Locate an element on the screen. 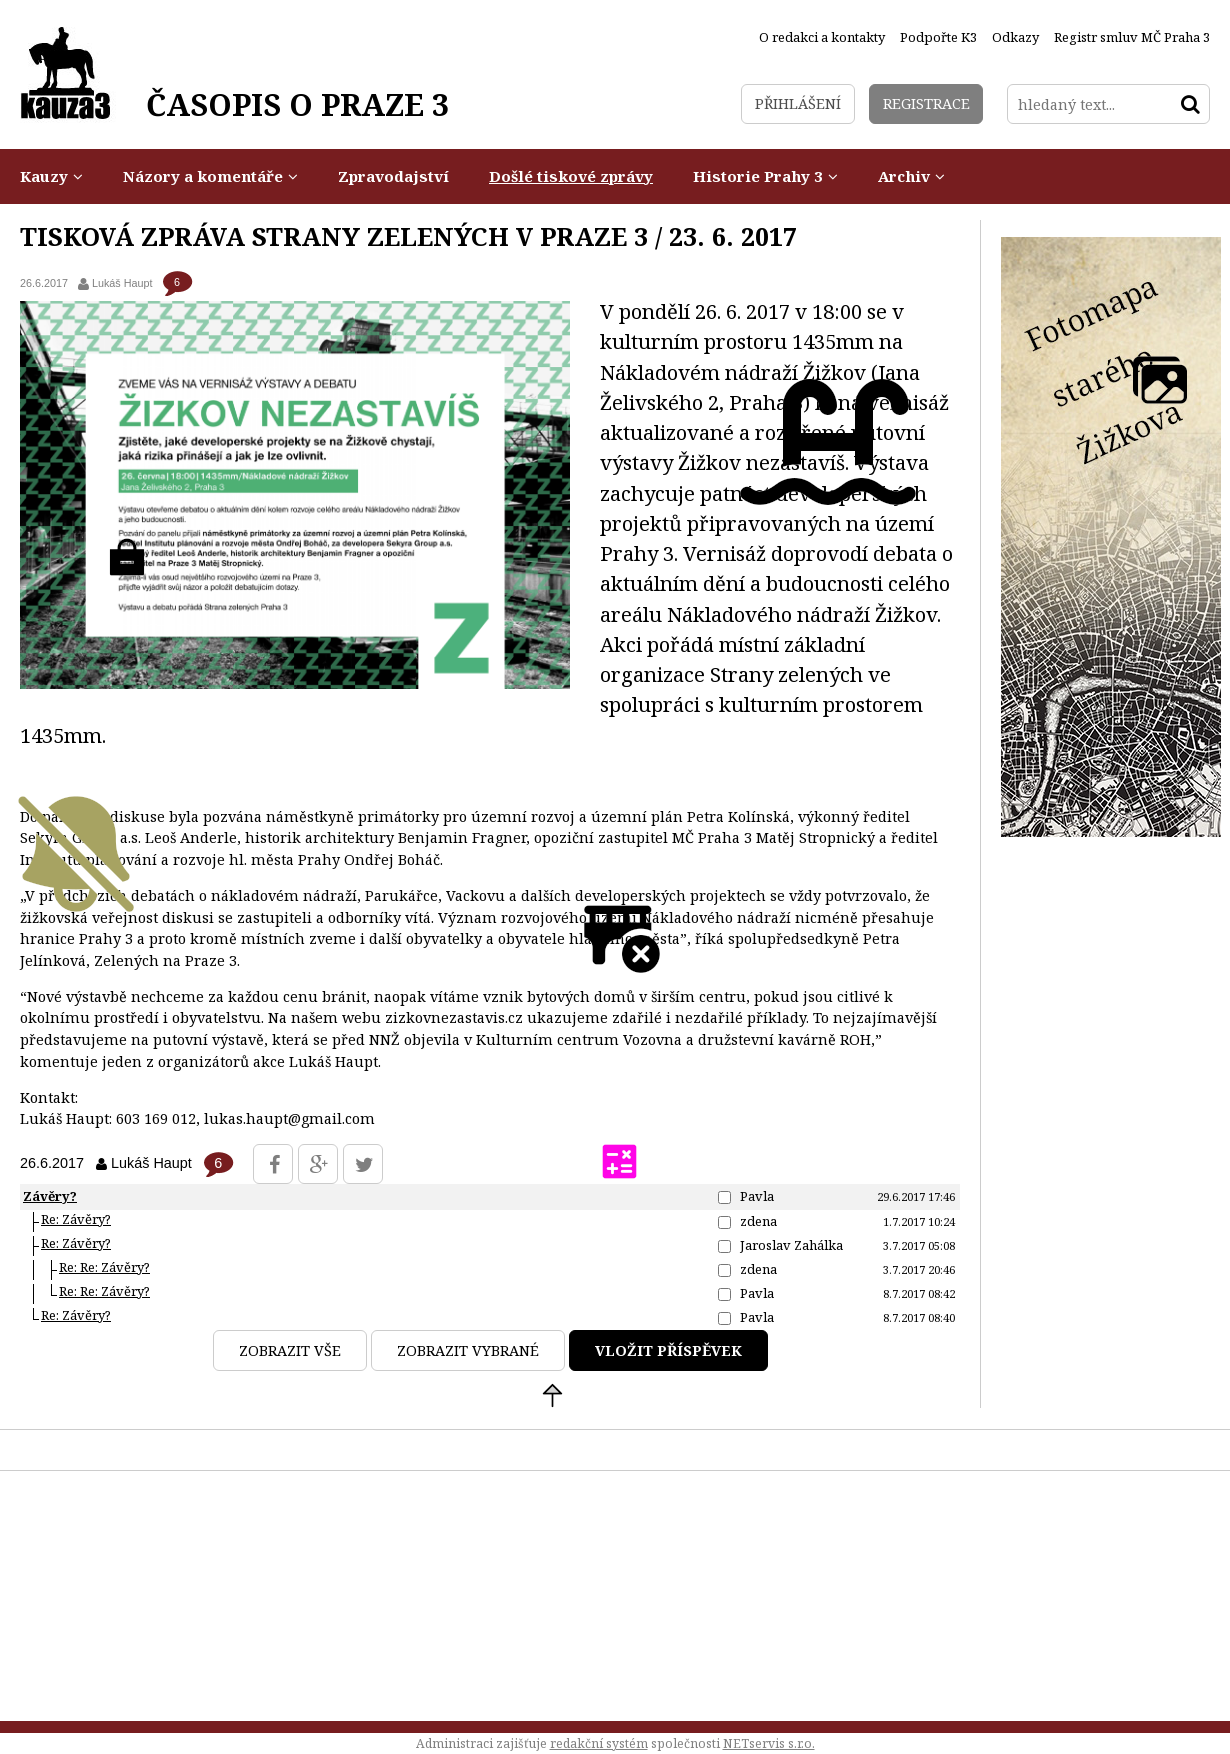  mute notifications is located at coordinates (76, 854).